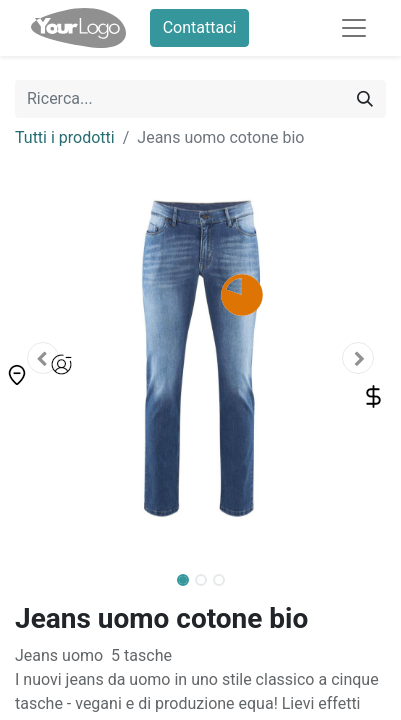  Describe the element at coordinates (17, 375) in the screenshot. I see `remove a saved location` at that location.